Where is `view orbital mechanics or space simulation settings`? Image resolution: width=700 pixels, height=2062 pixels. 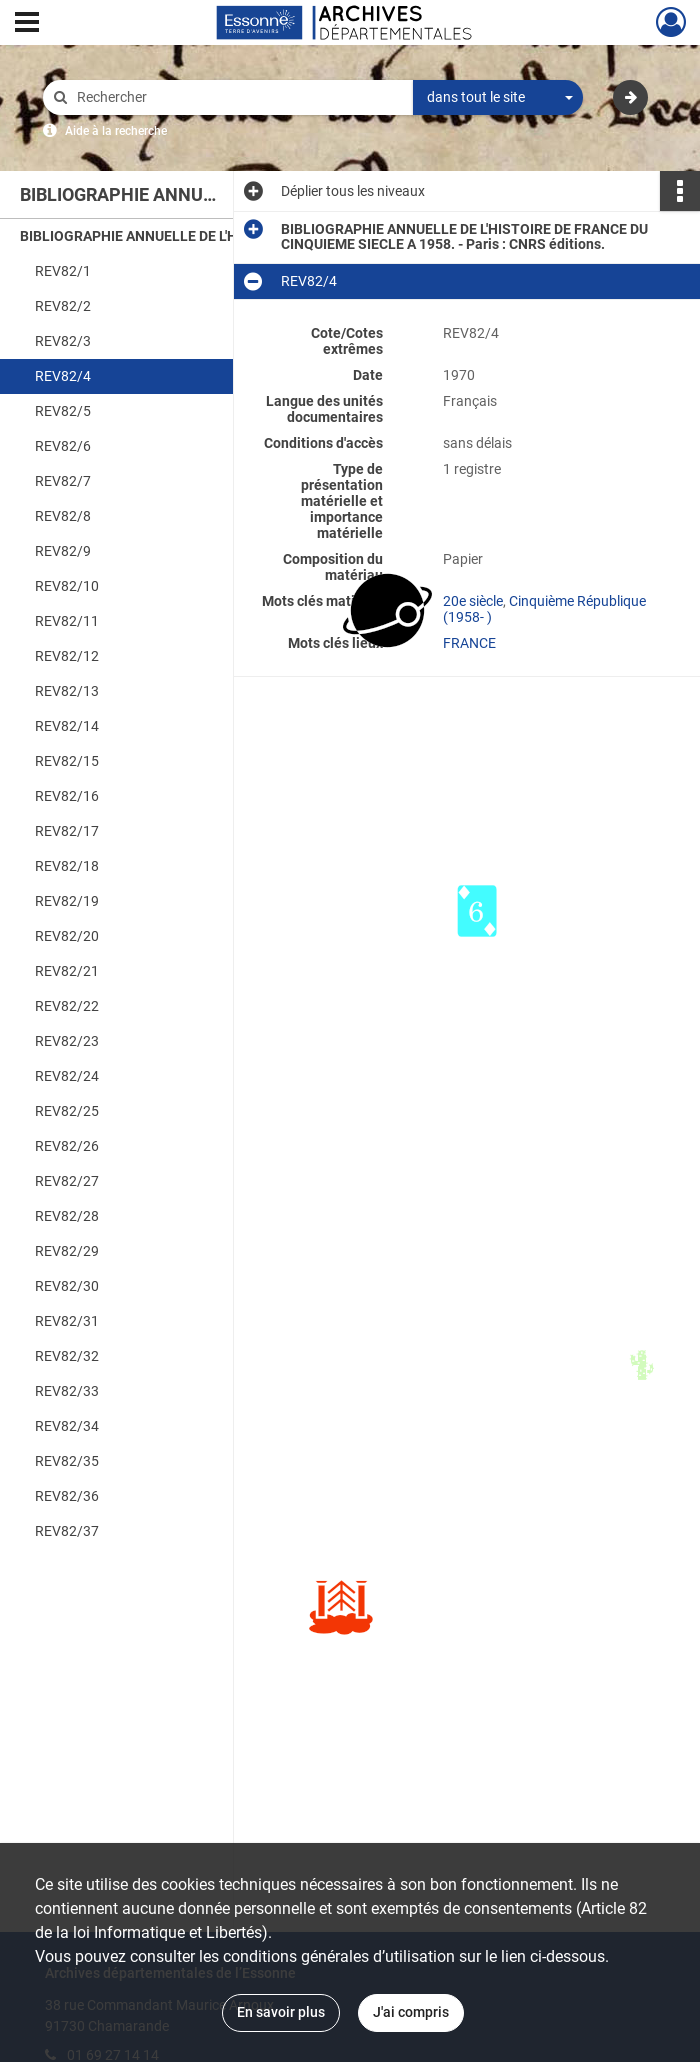
view orbital mechanics or space simulation settings is located at coordinates (387, 610).